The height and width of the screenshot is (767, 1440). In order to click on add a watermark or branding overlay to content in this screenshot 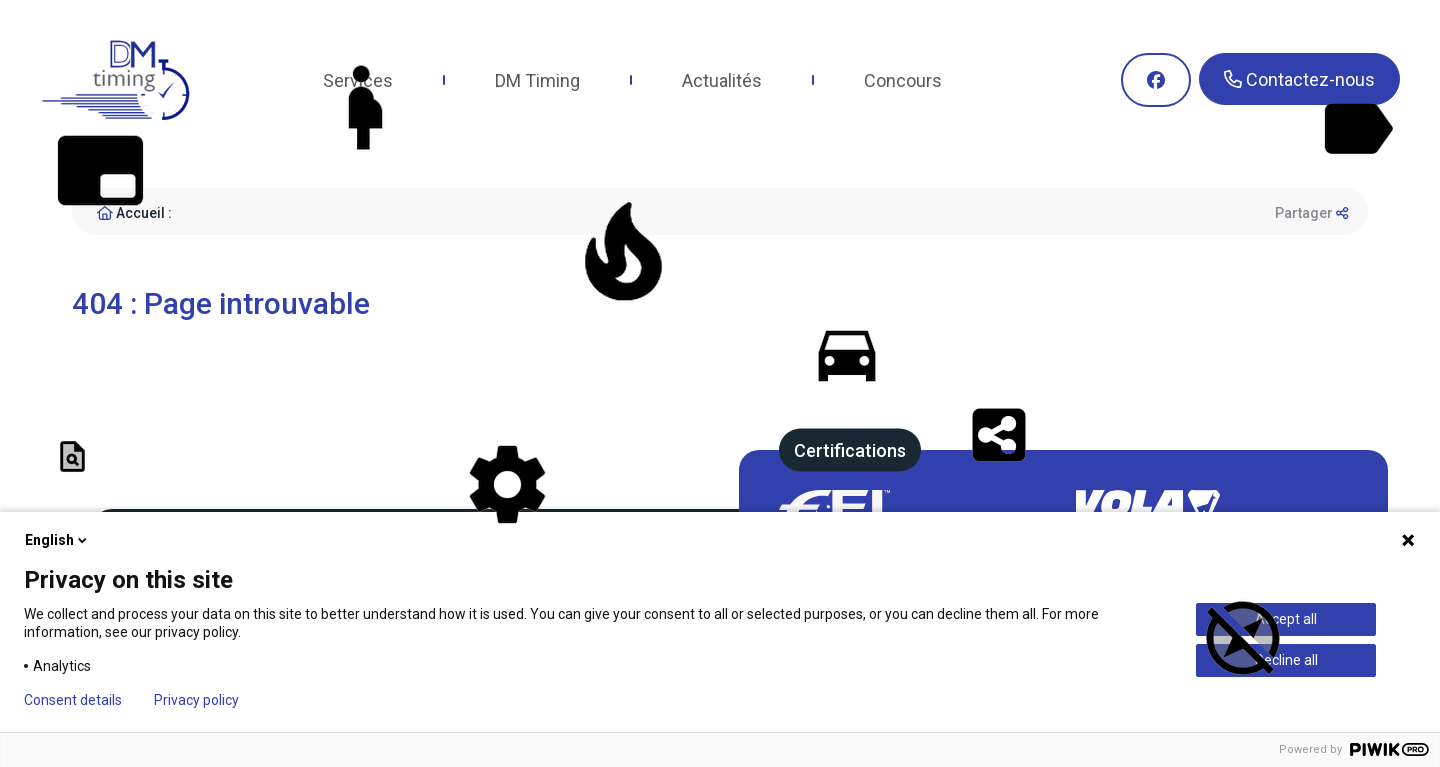, I will do `click(100, 170)`.